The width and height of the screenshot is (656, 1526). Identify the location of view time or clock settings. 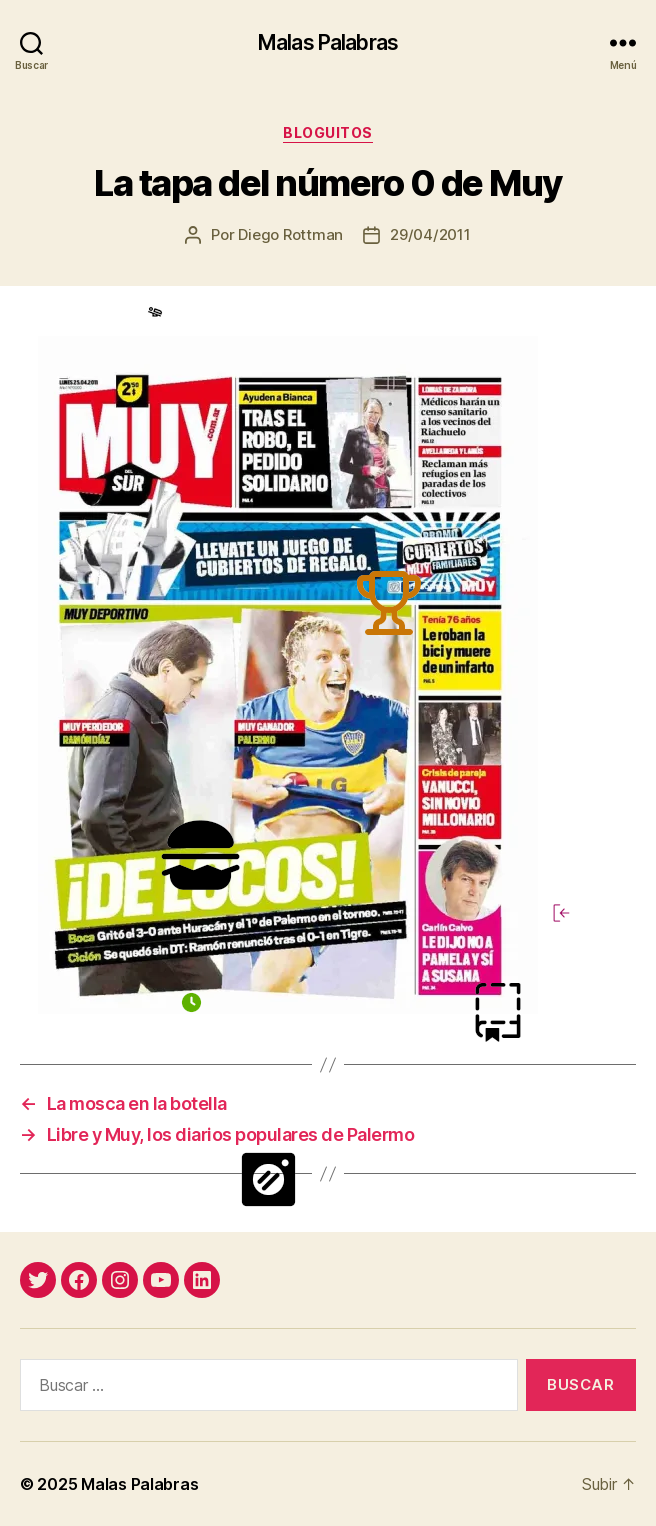
(191, 1002).